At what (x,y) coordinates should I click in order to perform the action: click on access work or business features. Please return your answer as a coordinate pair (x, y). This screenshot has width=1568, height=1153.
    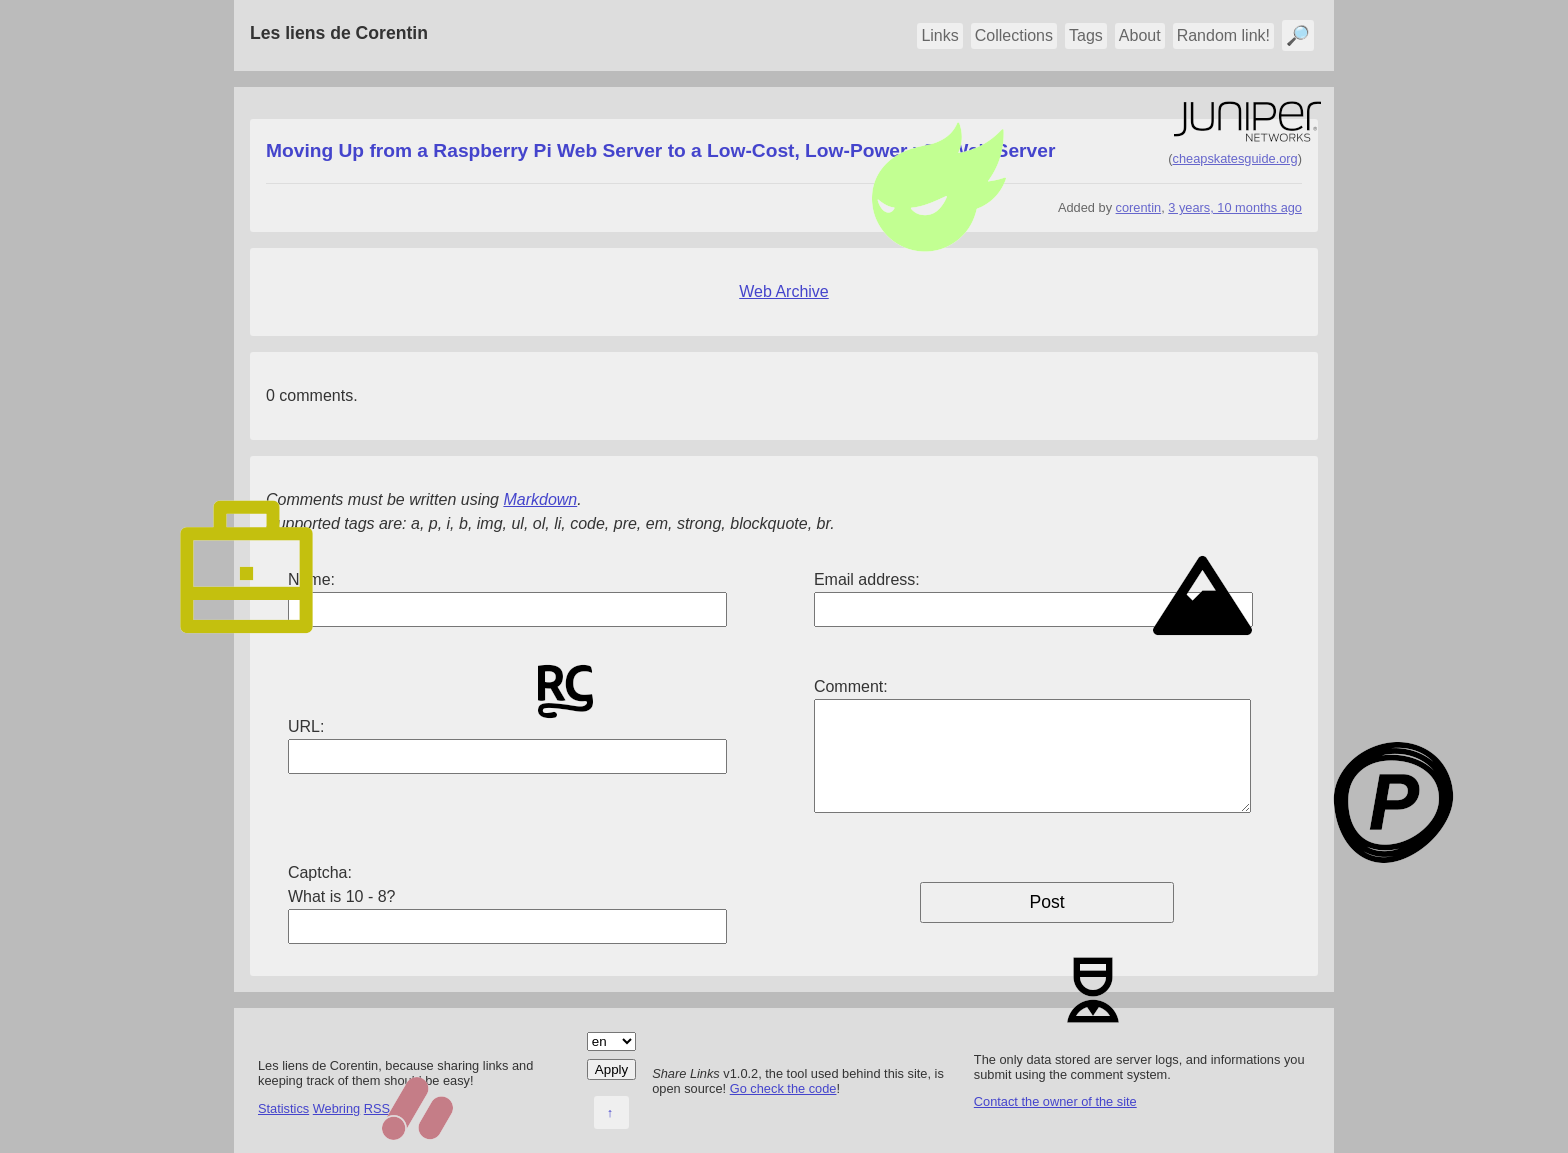
    Looking at the image, I should click on (246, 573).